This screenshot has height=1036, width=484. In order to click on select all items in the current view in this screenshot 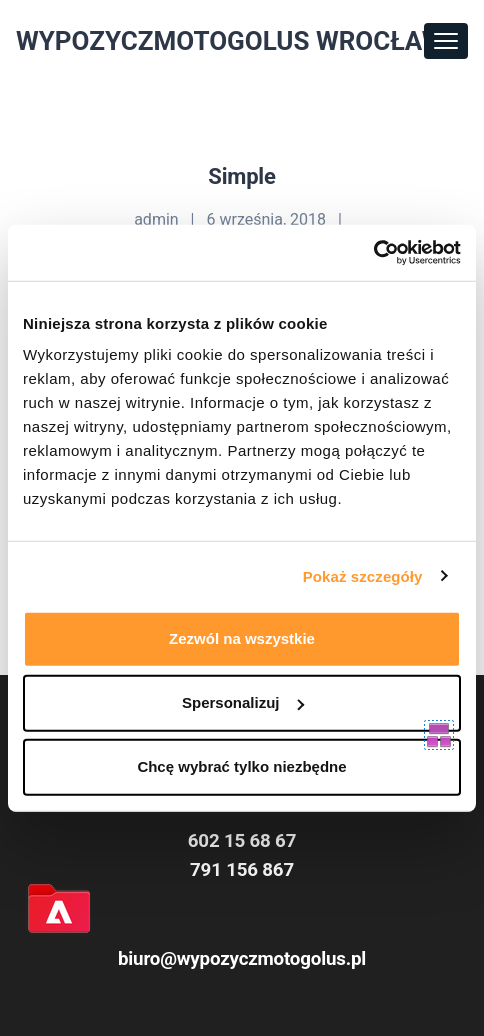, I will do `click(439, 735)`.